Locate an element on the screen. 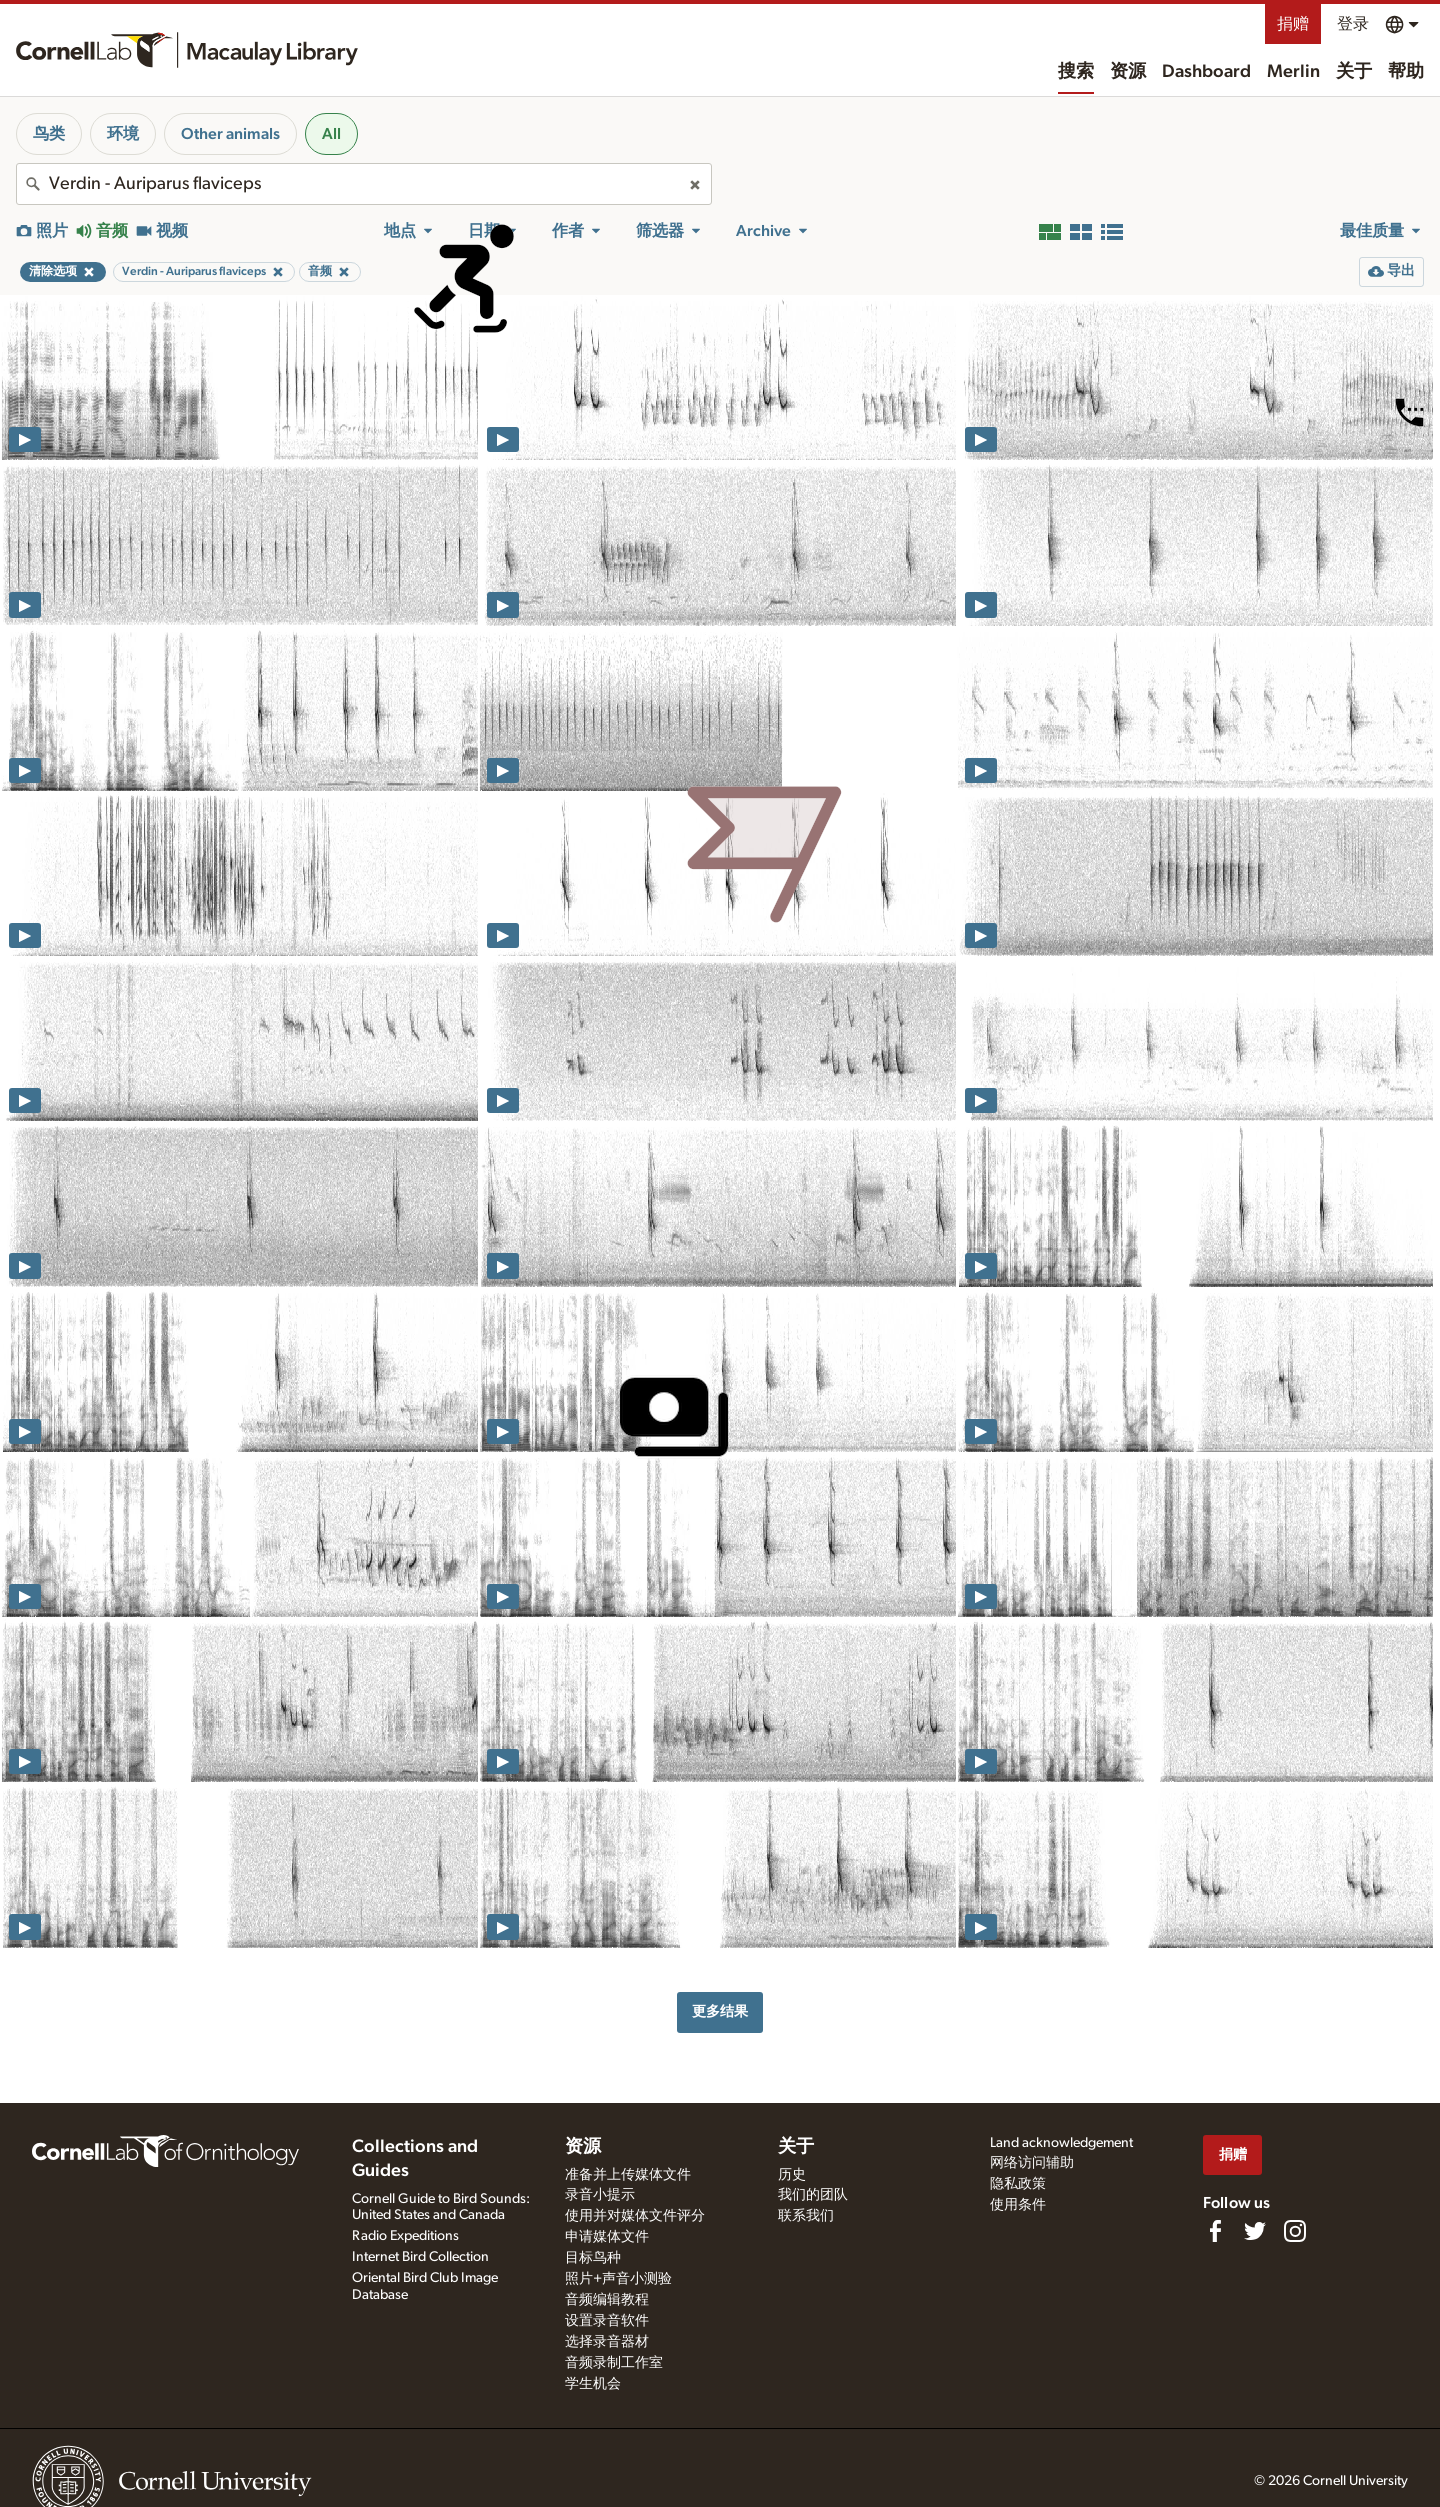 The height and width of the screenshot is (2507, 1440). indicates ice skating or winter sports activity is located at coordinates (466, 278).